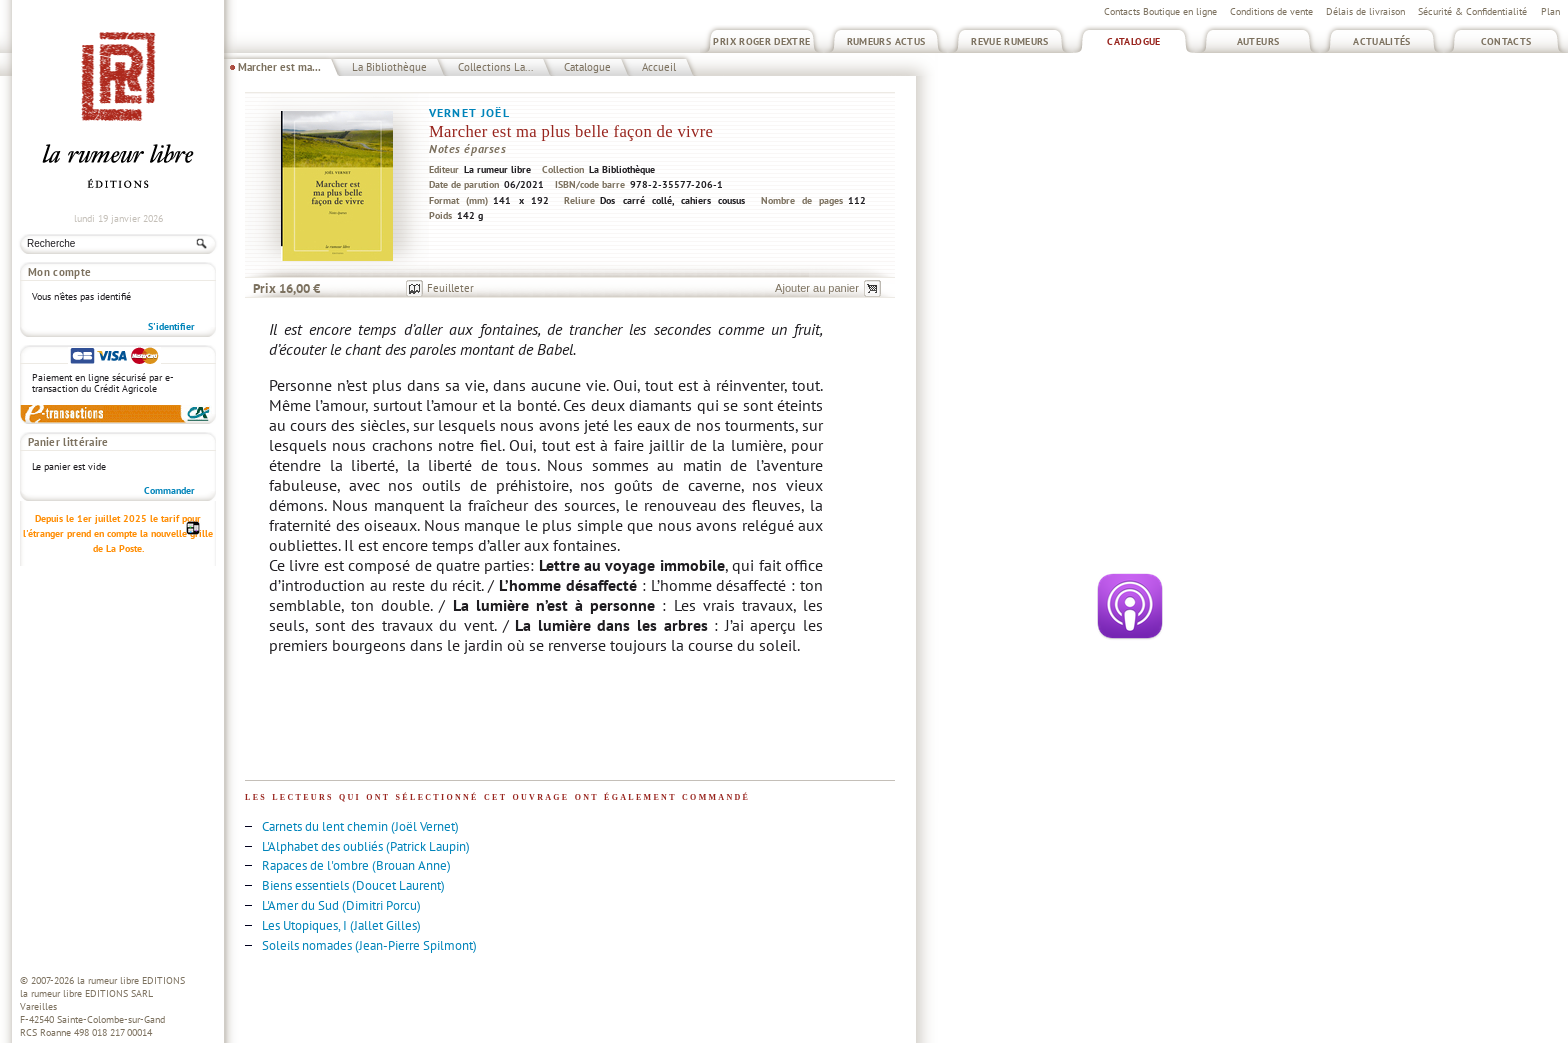 The image size is (1568, 1043). Describe the element at coordinates (193, 528) in the screenshot. I see `open mission control to view all windows and desktops` at that location.